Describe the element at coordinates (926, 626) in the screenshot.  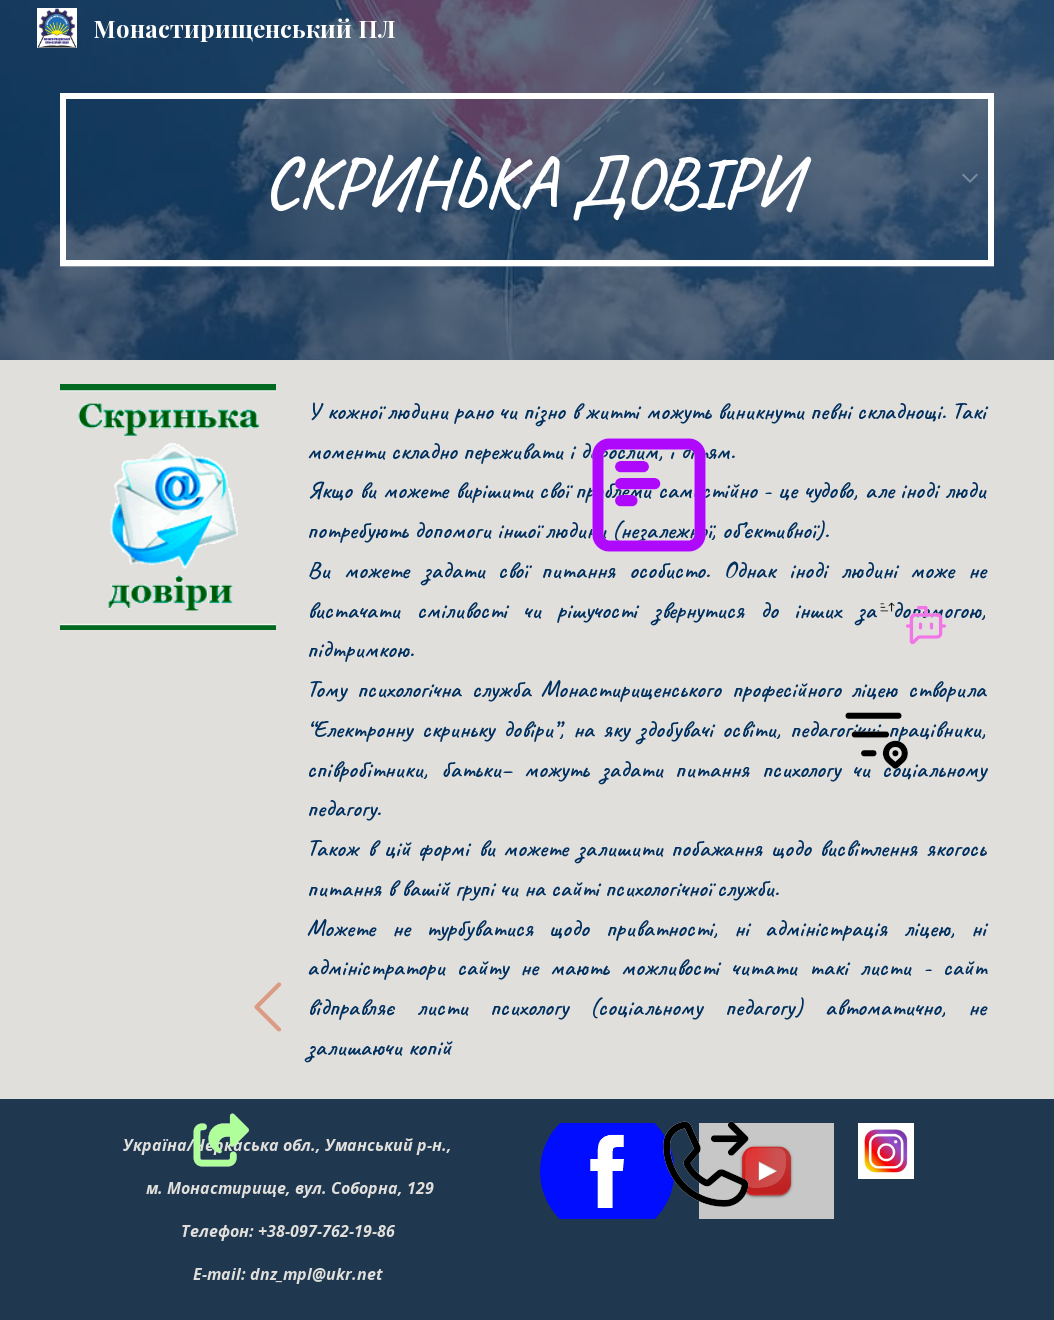
I see `open chat with AI assistant` at that location.